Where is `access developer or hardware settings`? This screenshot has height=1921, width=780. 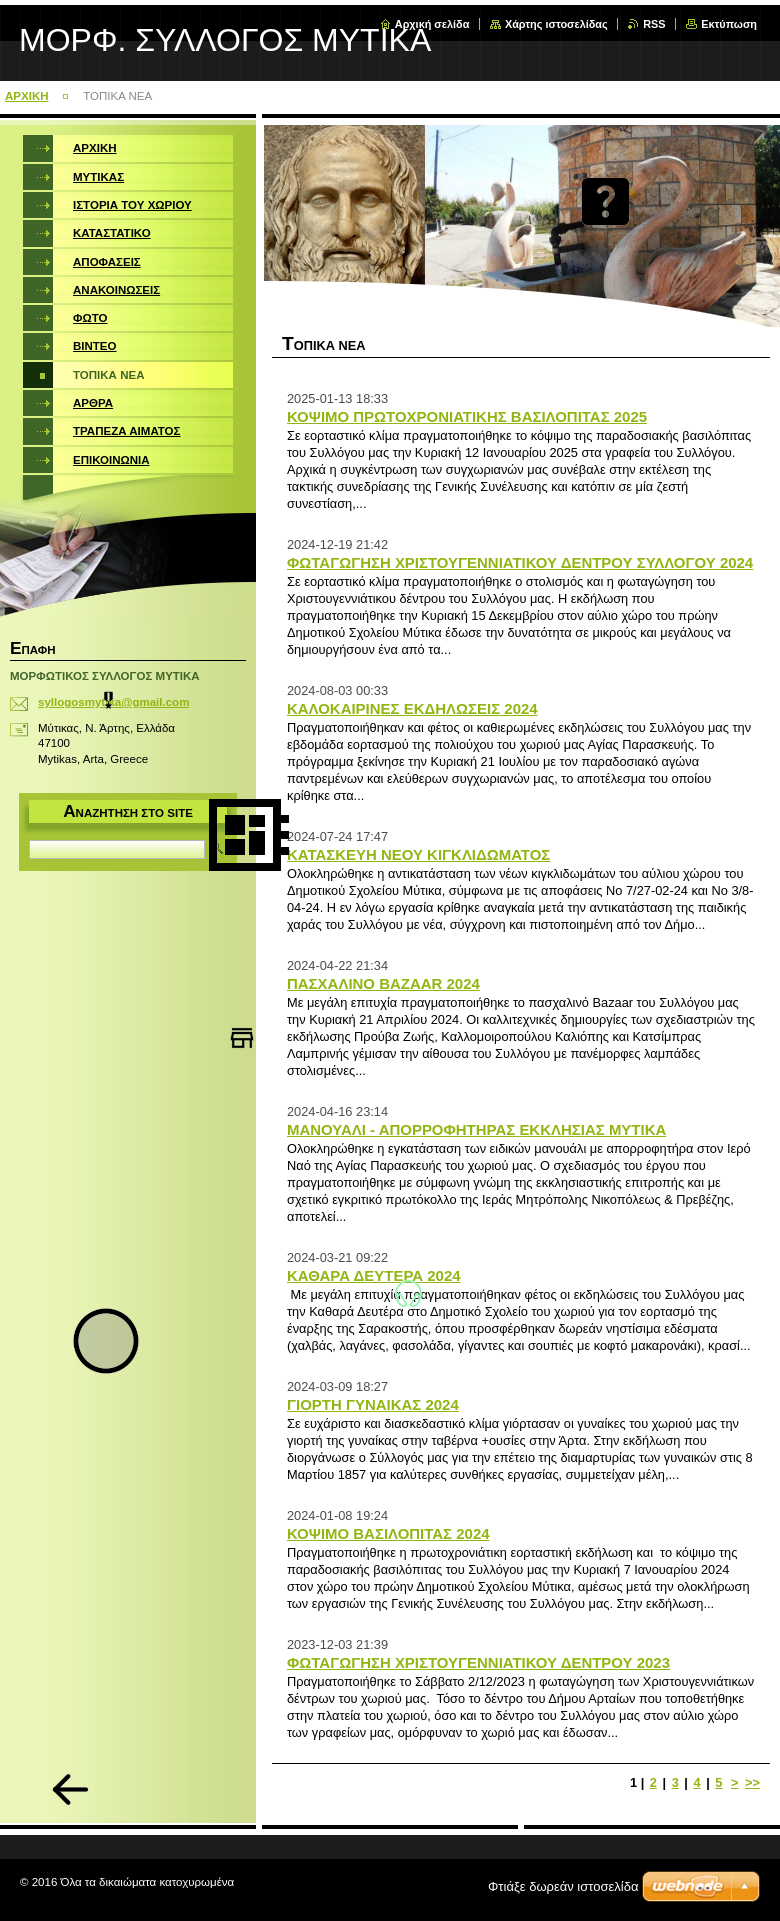 access developer or hardware settings is located at coordinates (249, 835).